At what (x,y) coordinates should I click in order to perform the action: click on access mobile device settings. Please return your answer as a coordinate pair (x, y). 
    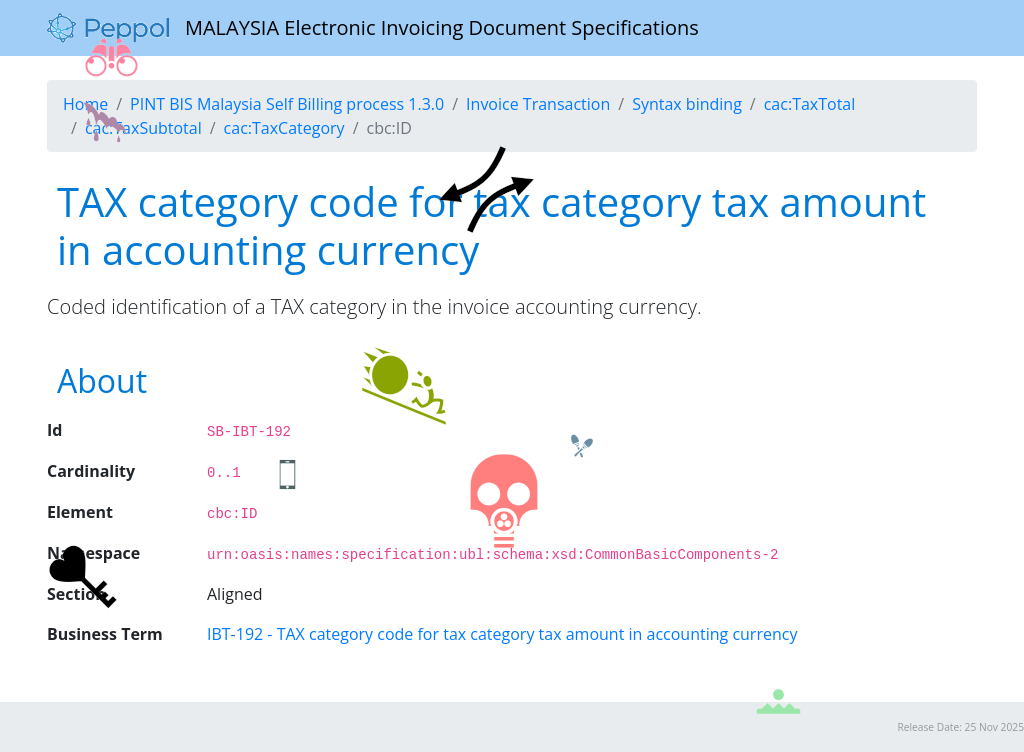
    Looking at the image, I should click on (287, 474).